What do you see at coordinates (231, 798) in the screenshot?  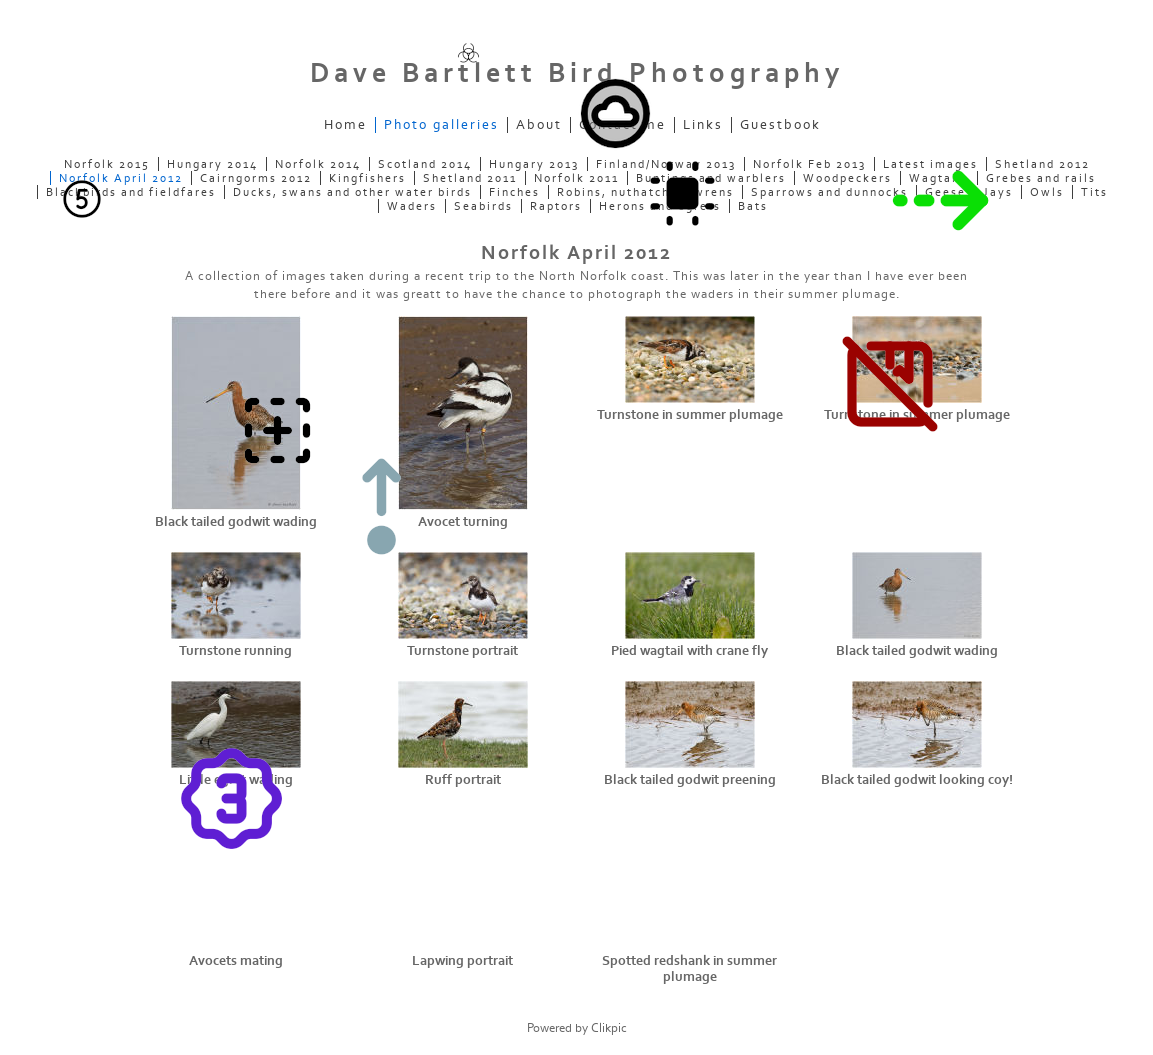 I see `indicates third place or bronze ranking` at bounding box center [231, 798].